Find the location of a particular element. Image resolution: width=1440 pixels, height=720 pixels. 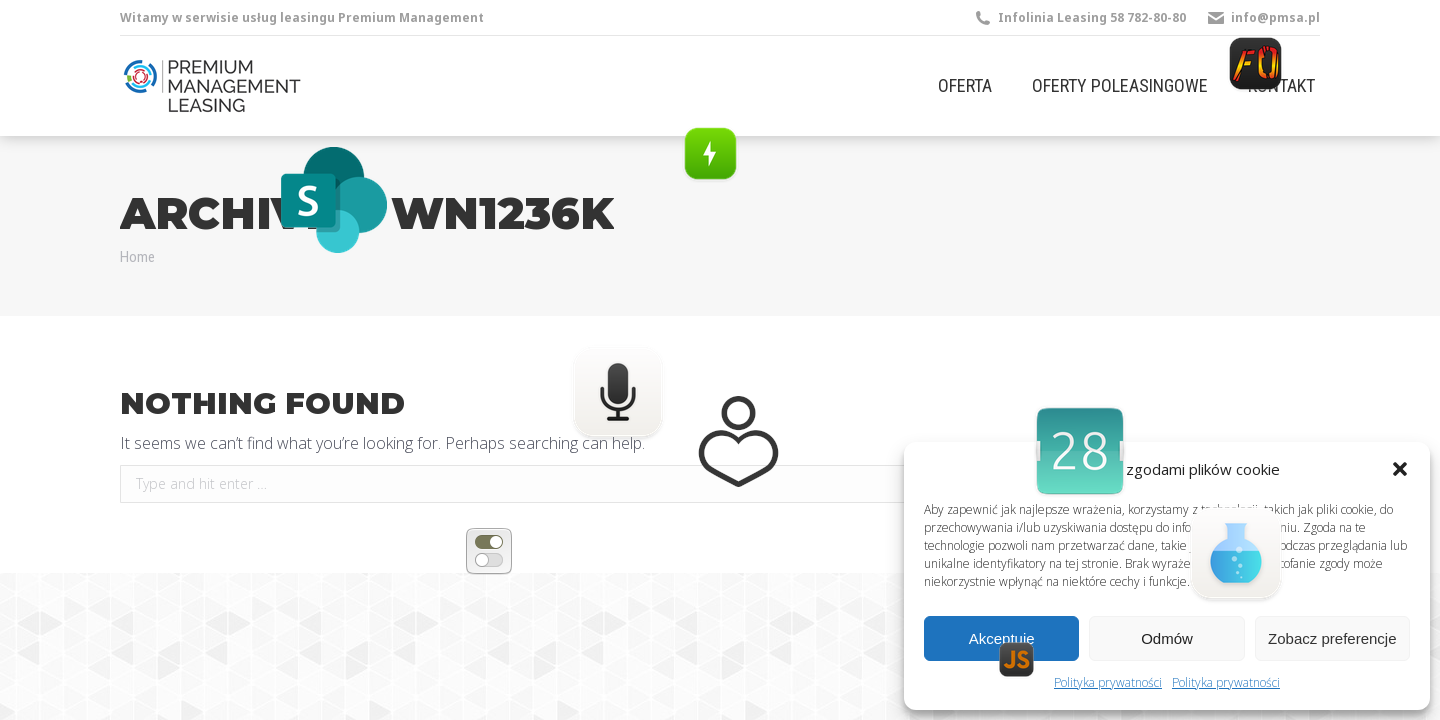

open javascript testing application is located at coordinates (1016, 659).